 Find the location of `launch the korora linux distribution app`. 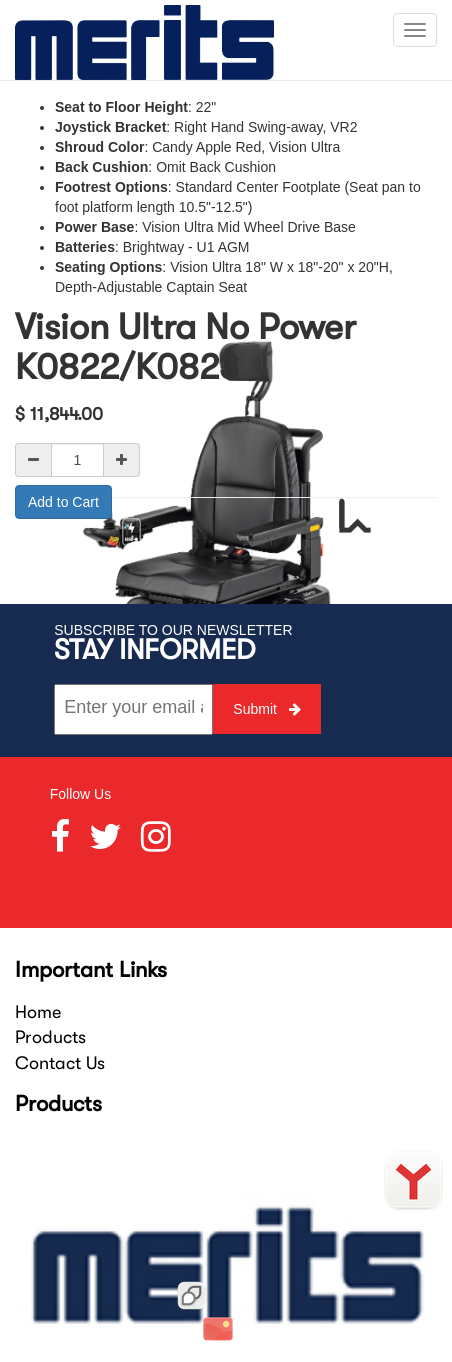

launch the korora linux distribution app is located at coordinates (191, 1295).